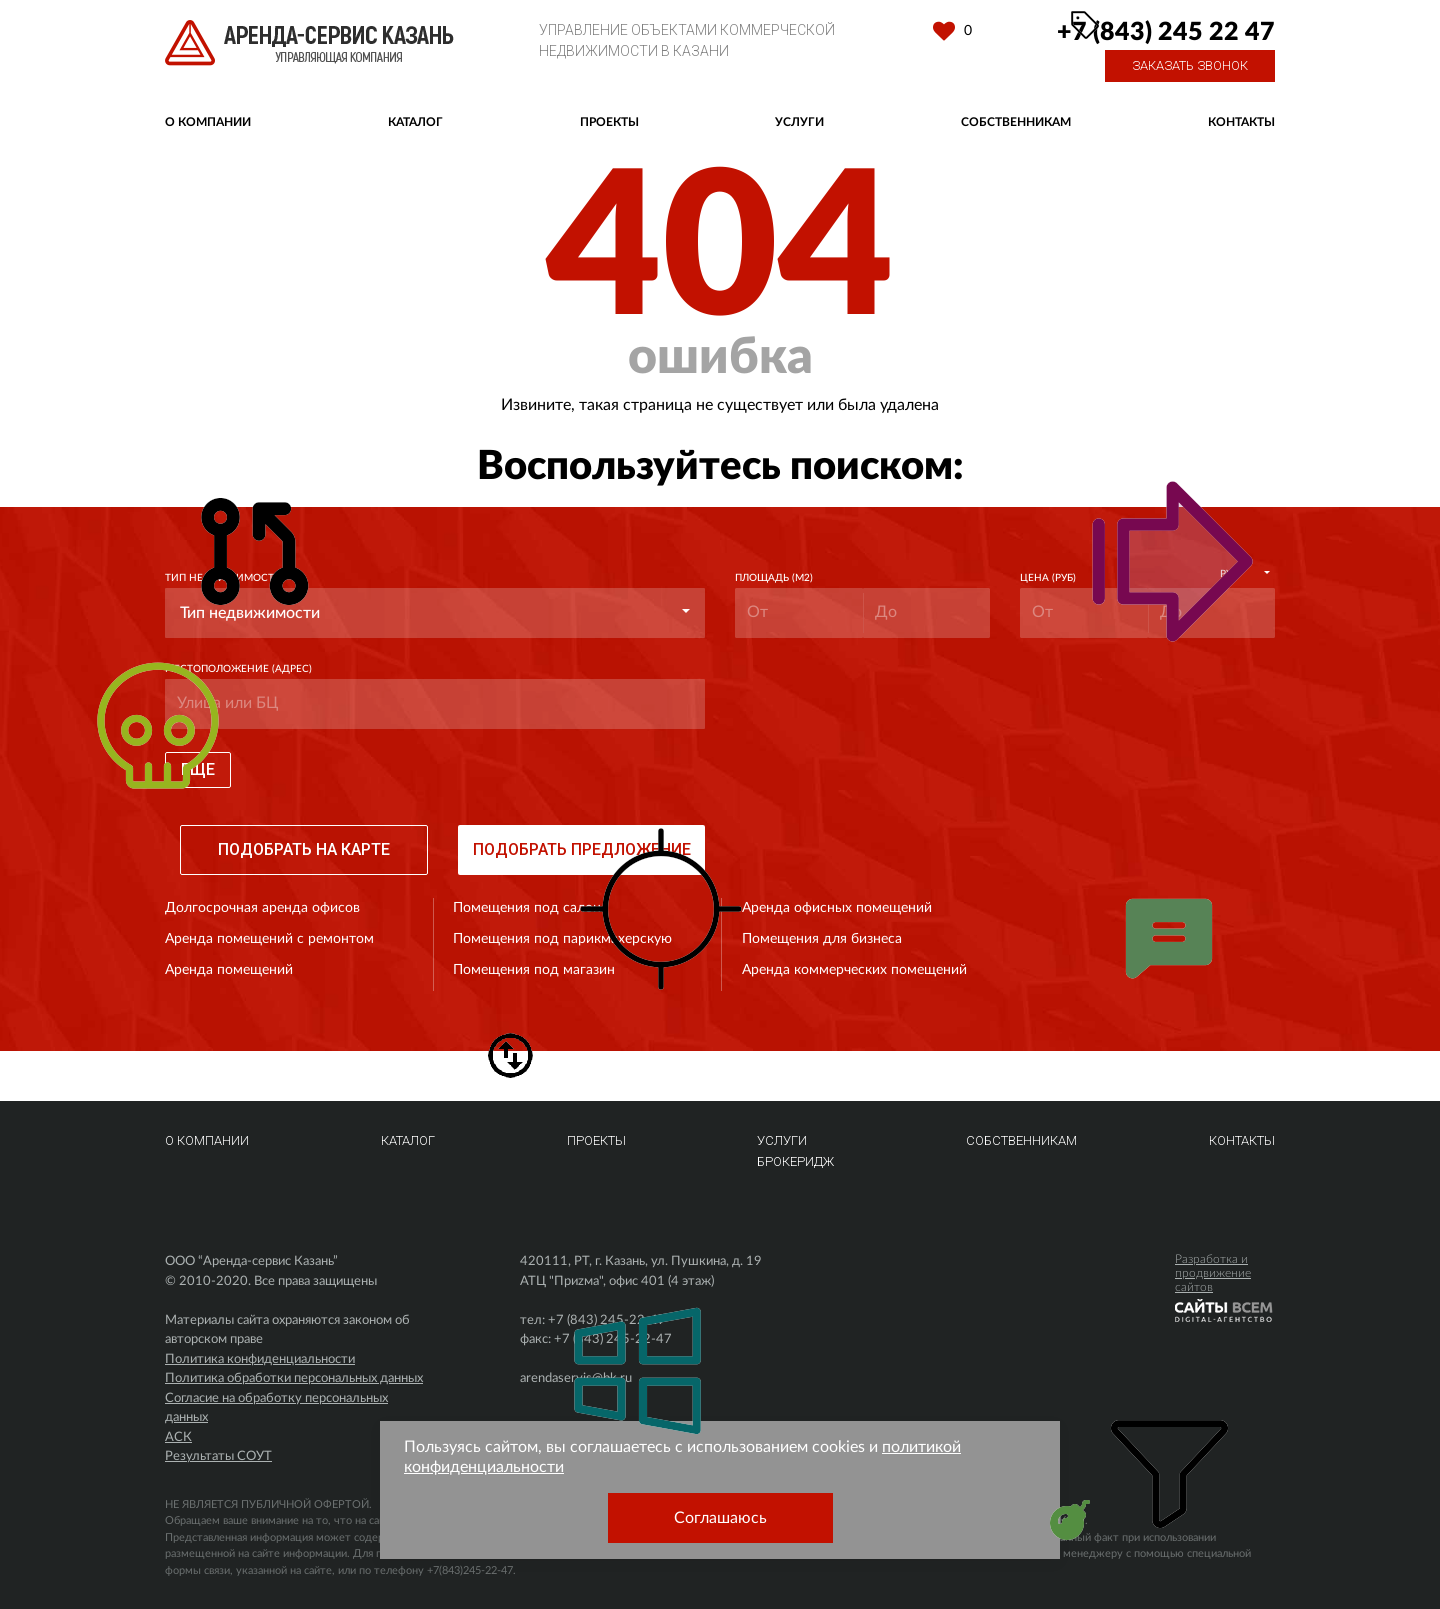  I want to click on open chat or messaging, so click(1169, 932).